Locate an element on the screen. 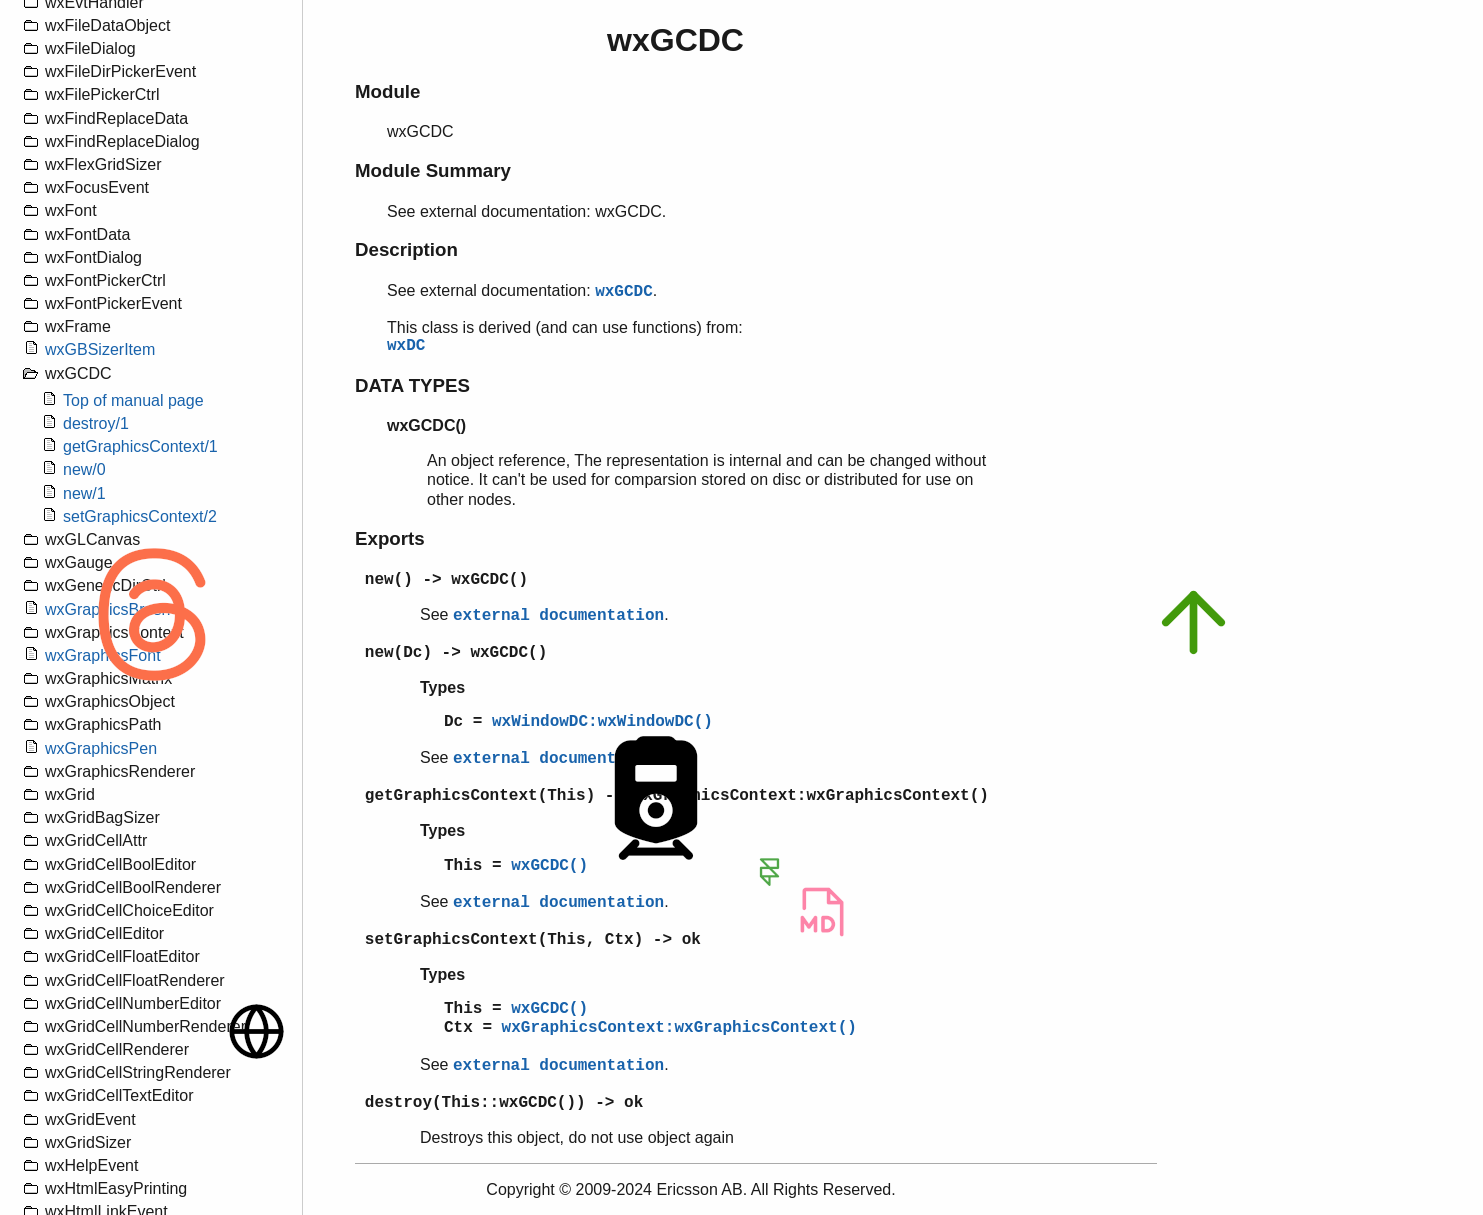 The width and height of the screenshot is (1483, 1215). access train schedules or rail transit options is located at coordinates (656, 798).